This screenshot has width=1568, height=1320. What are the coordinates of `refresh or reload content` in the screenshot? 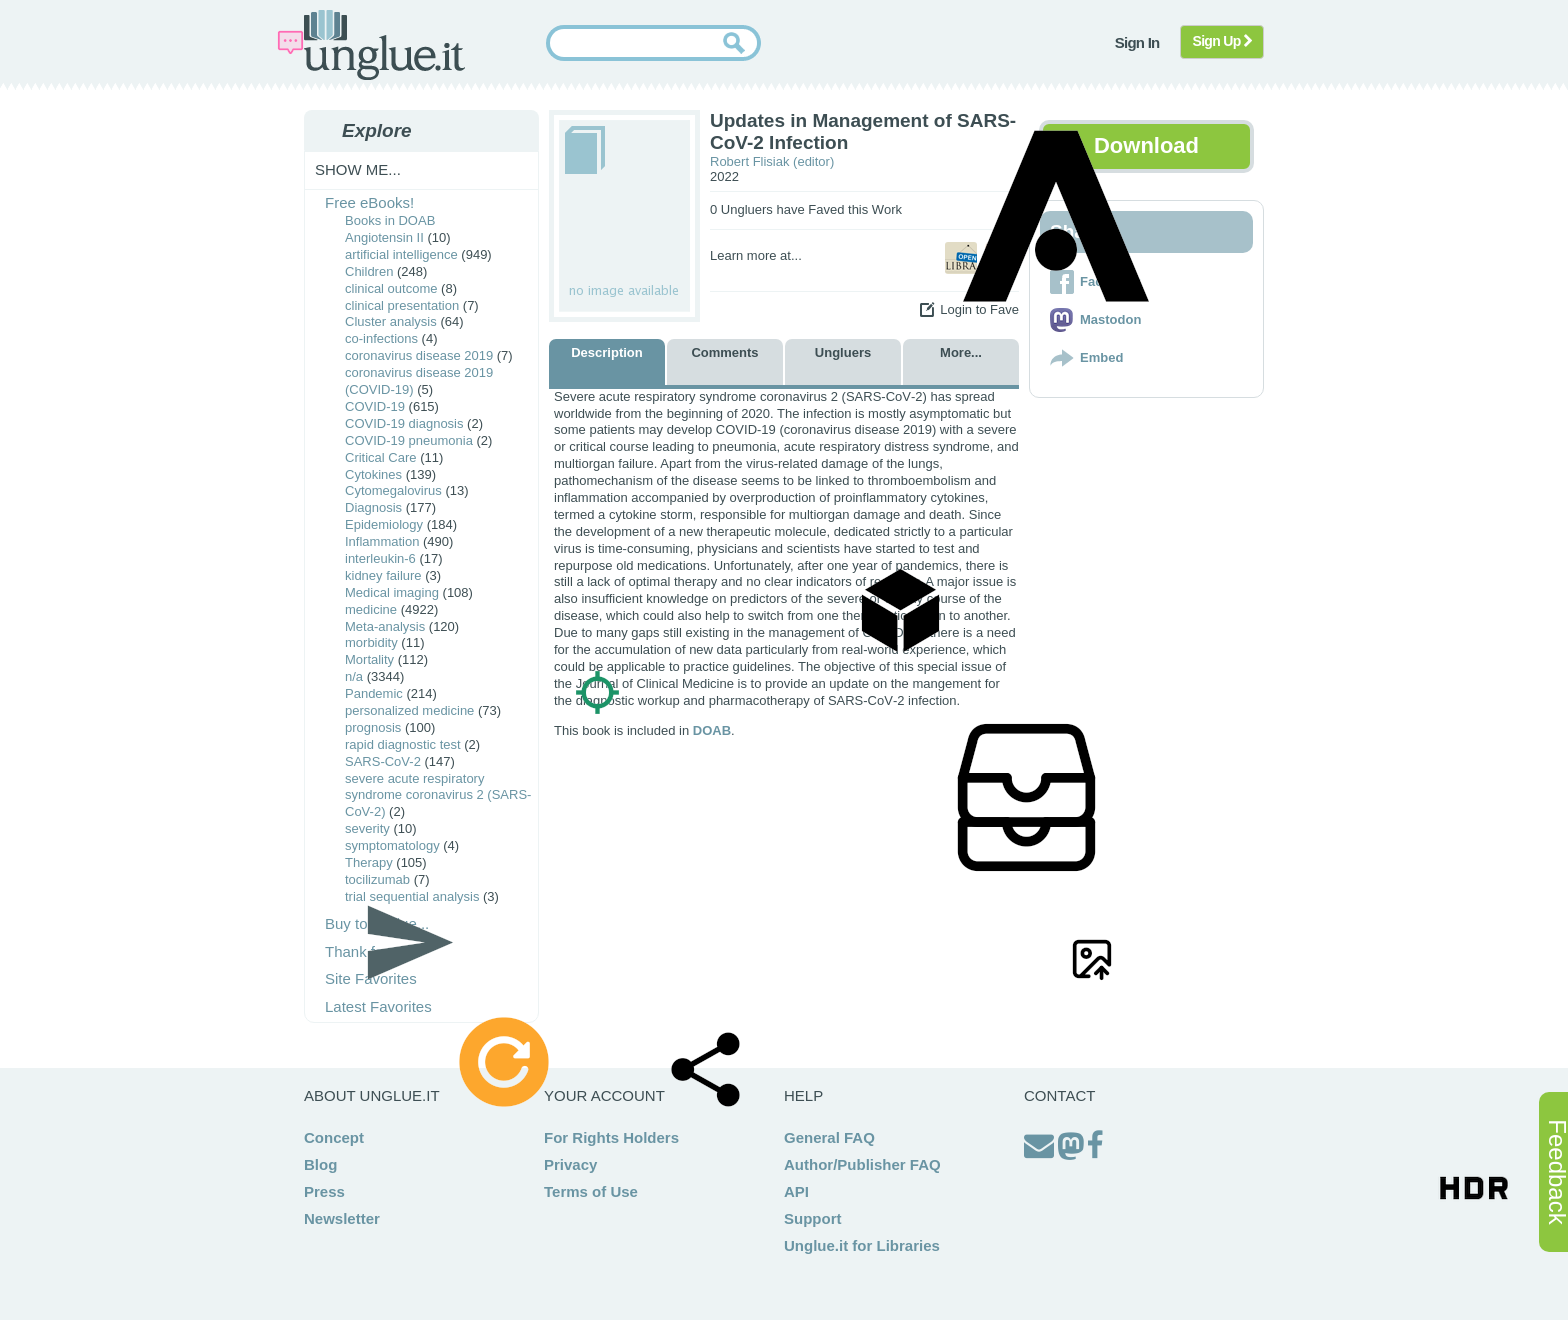 It's located at (504, 1062).